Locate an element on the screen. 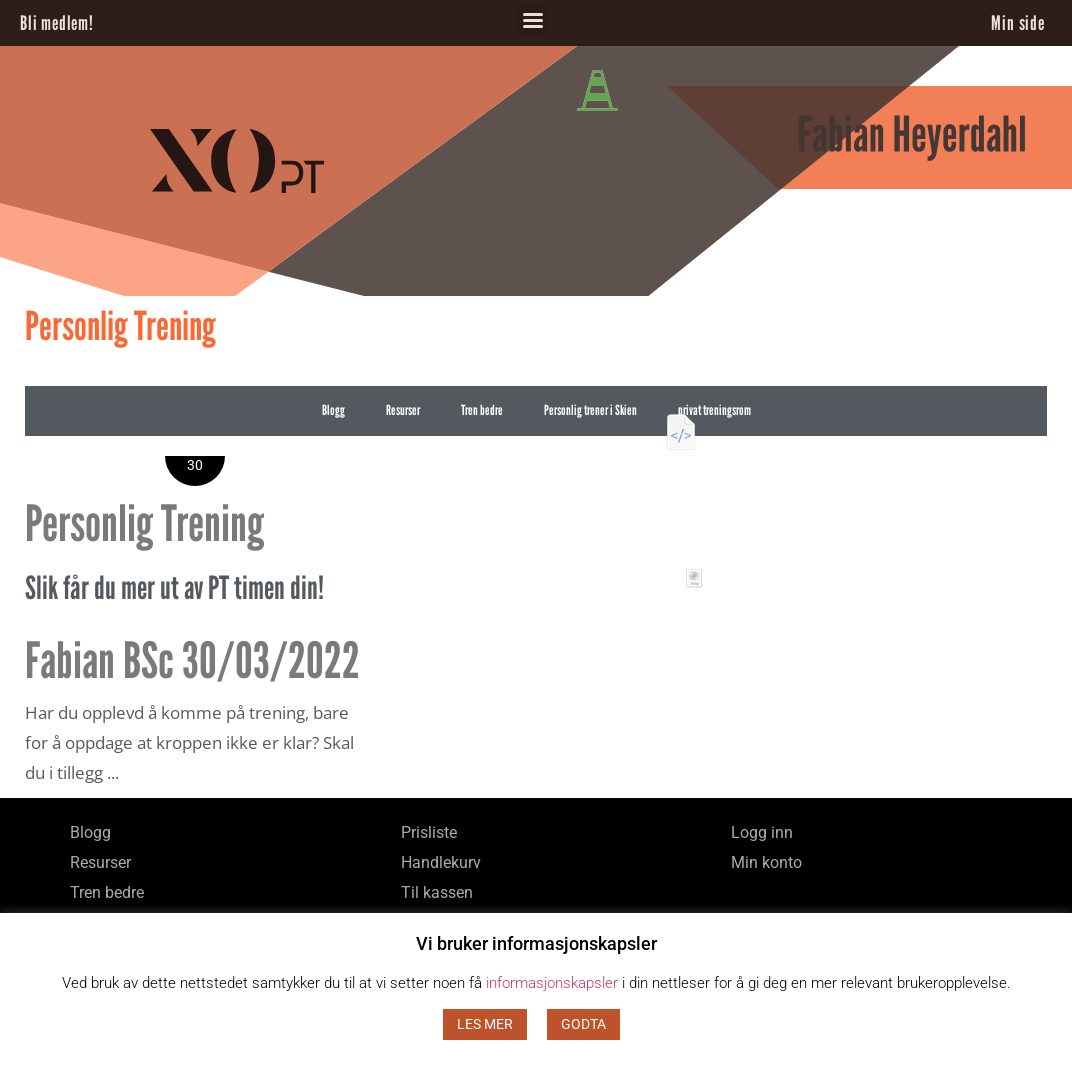 The width and height of the screenshot is (1072, 1067). open VLC media player is located at coordinates (597, 90).